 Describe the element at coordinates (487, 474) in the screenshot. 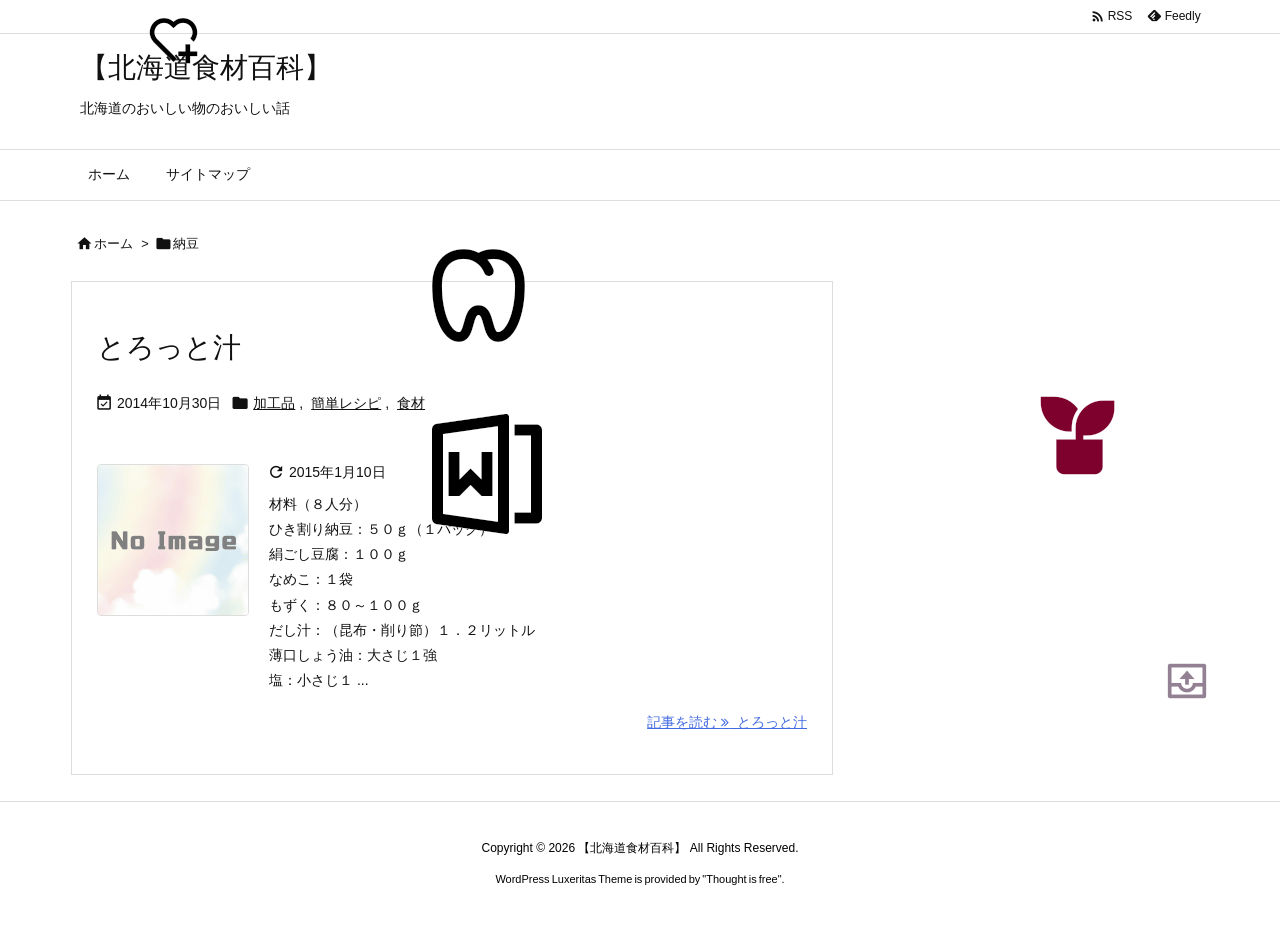

I see `open a Microsoft Word document` at that location.